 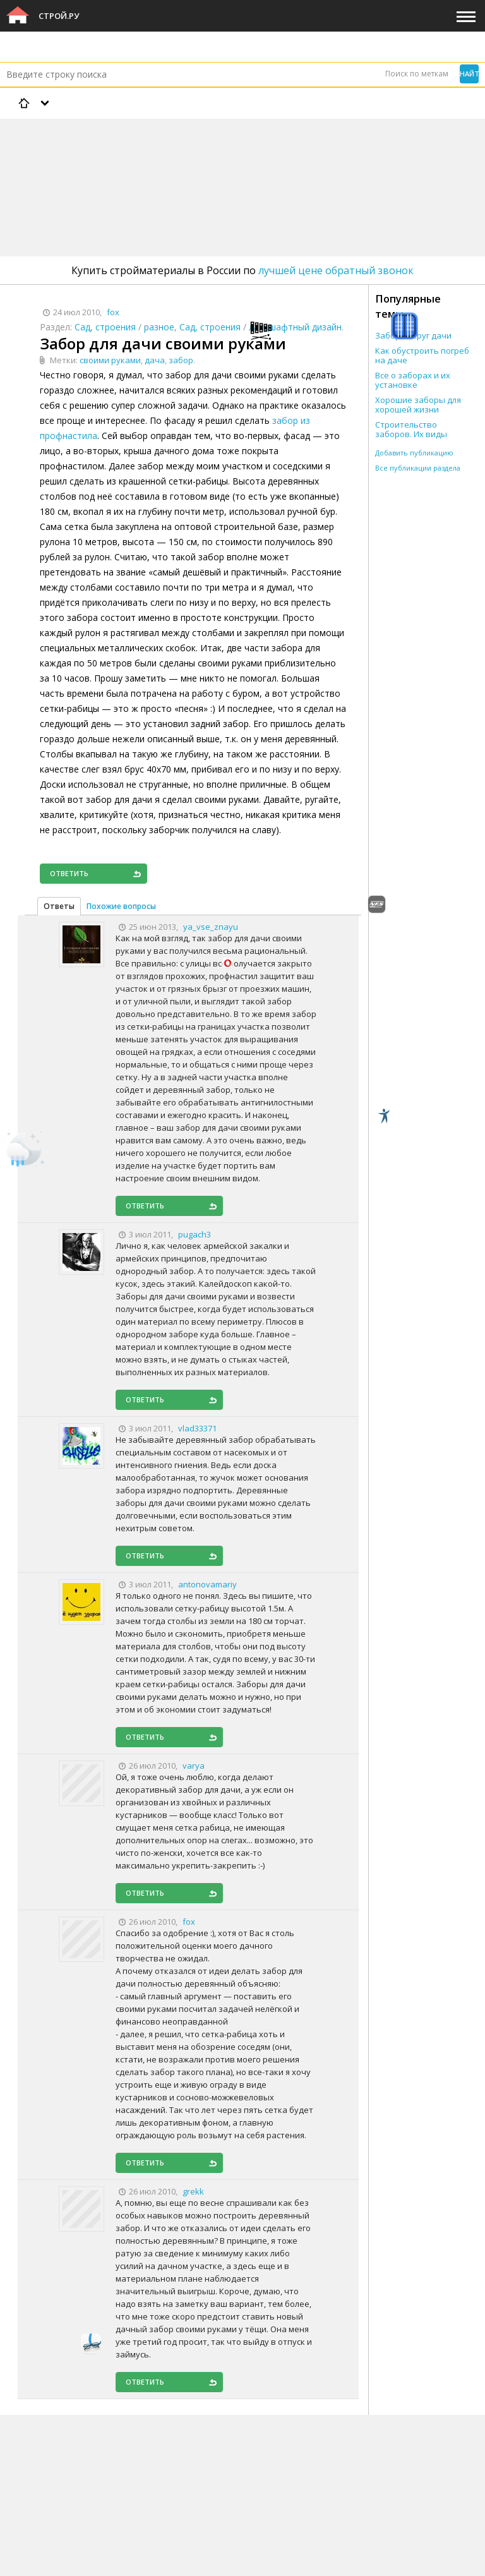 I want to click on access music or sound settings, so click(x=261, y=330).